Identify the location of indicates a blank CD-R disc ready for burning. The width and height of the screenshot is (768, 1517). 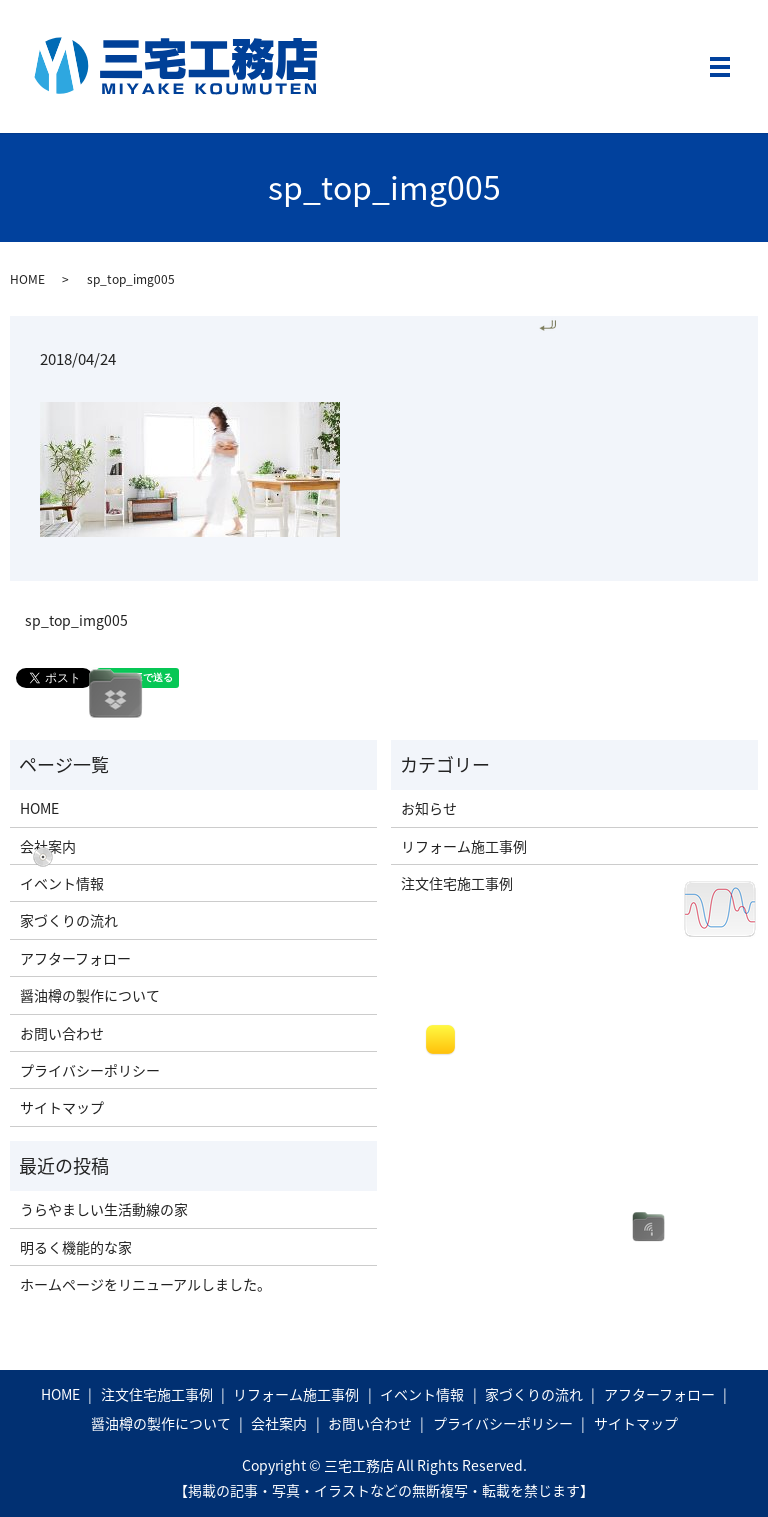
(43, 857).